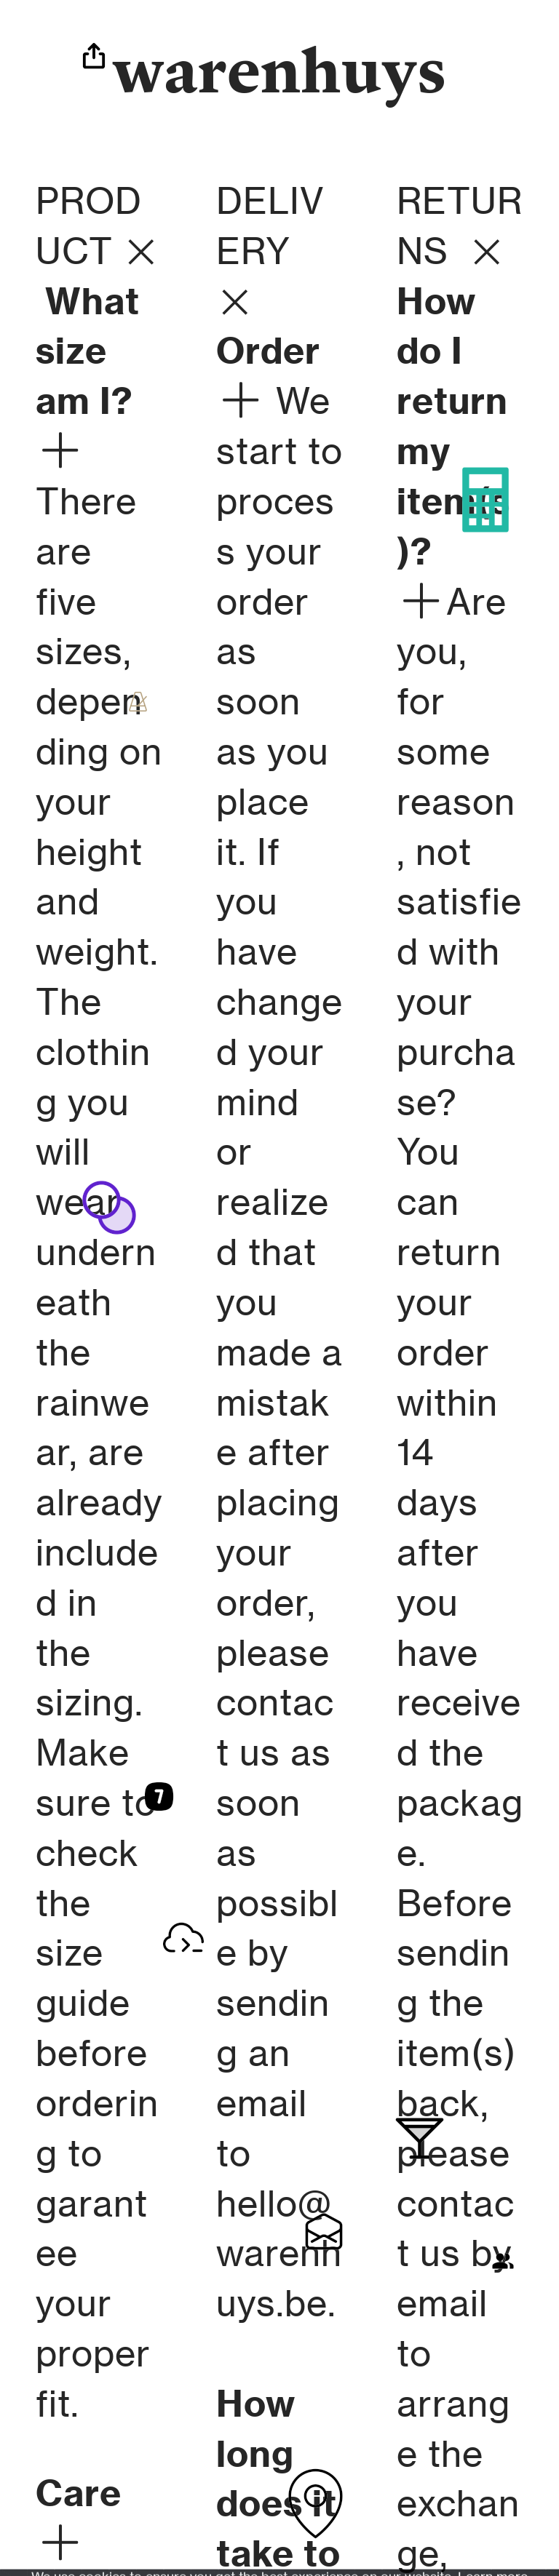  Describe the element at coordinates (183, 1939) in the screenshot. I see `access cloud-based AI agent services` at that location.